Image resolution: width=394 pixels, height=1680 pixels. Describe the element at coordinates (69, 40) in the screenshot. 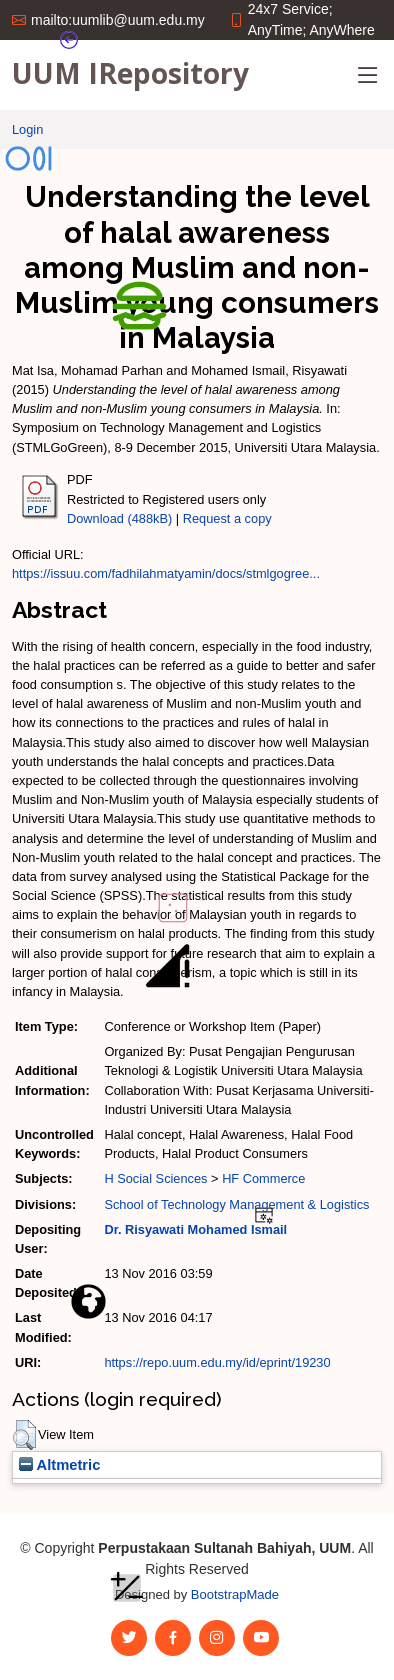

I see `go back to the previous screen` at that location.